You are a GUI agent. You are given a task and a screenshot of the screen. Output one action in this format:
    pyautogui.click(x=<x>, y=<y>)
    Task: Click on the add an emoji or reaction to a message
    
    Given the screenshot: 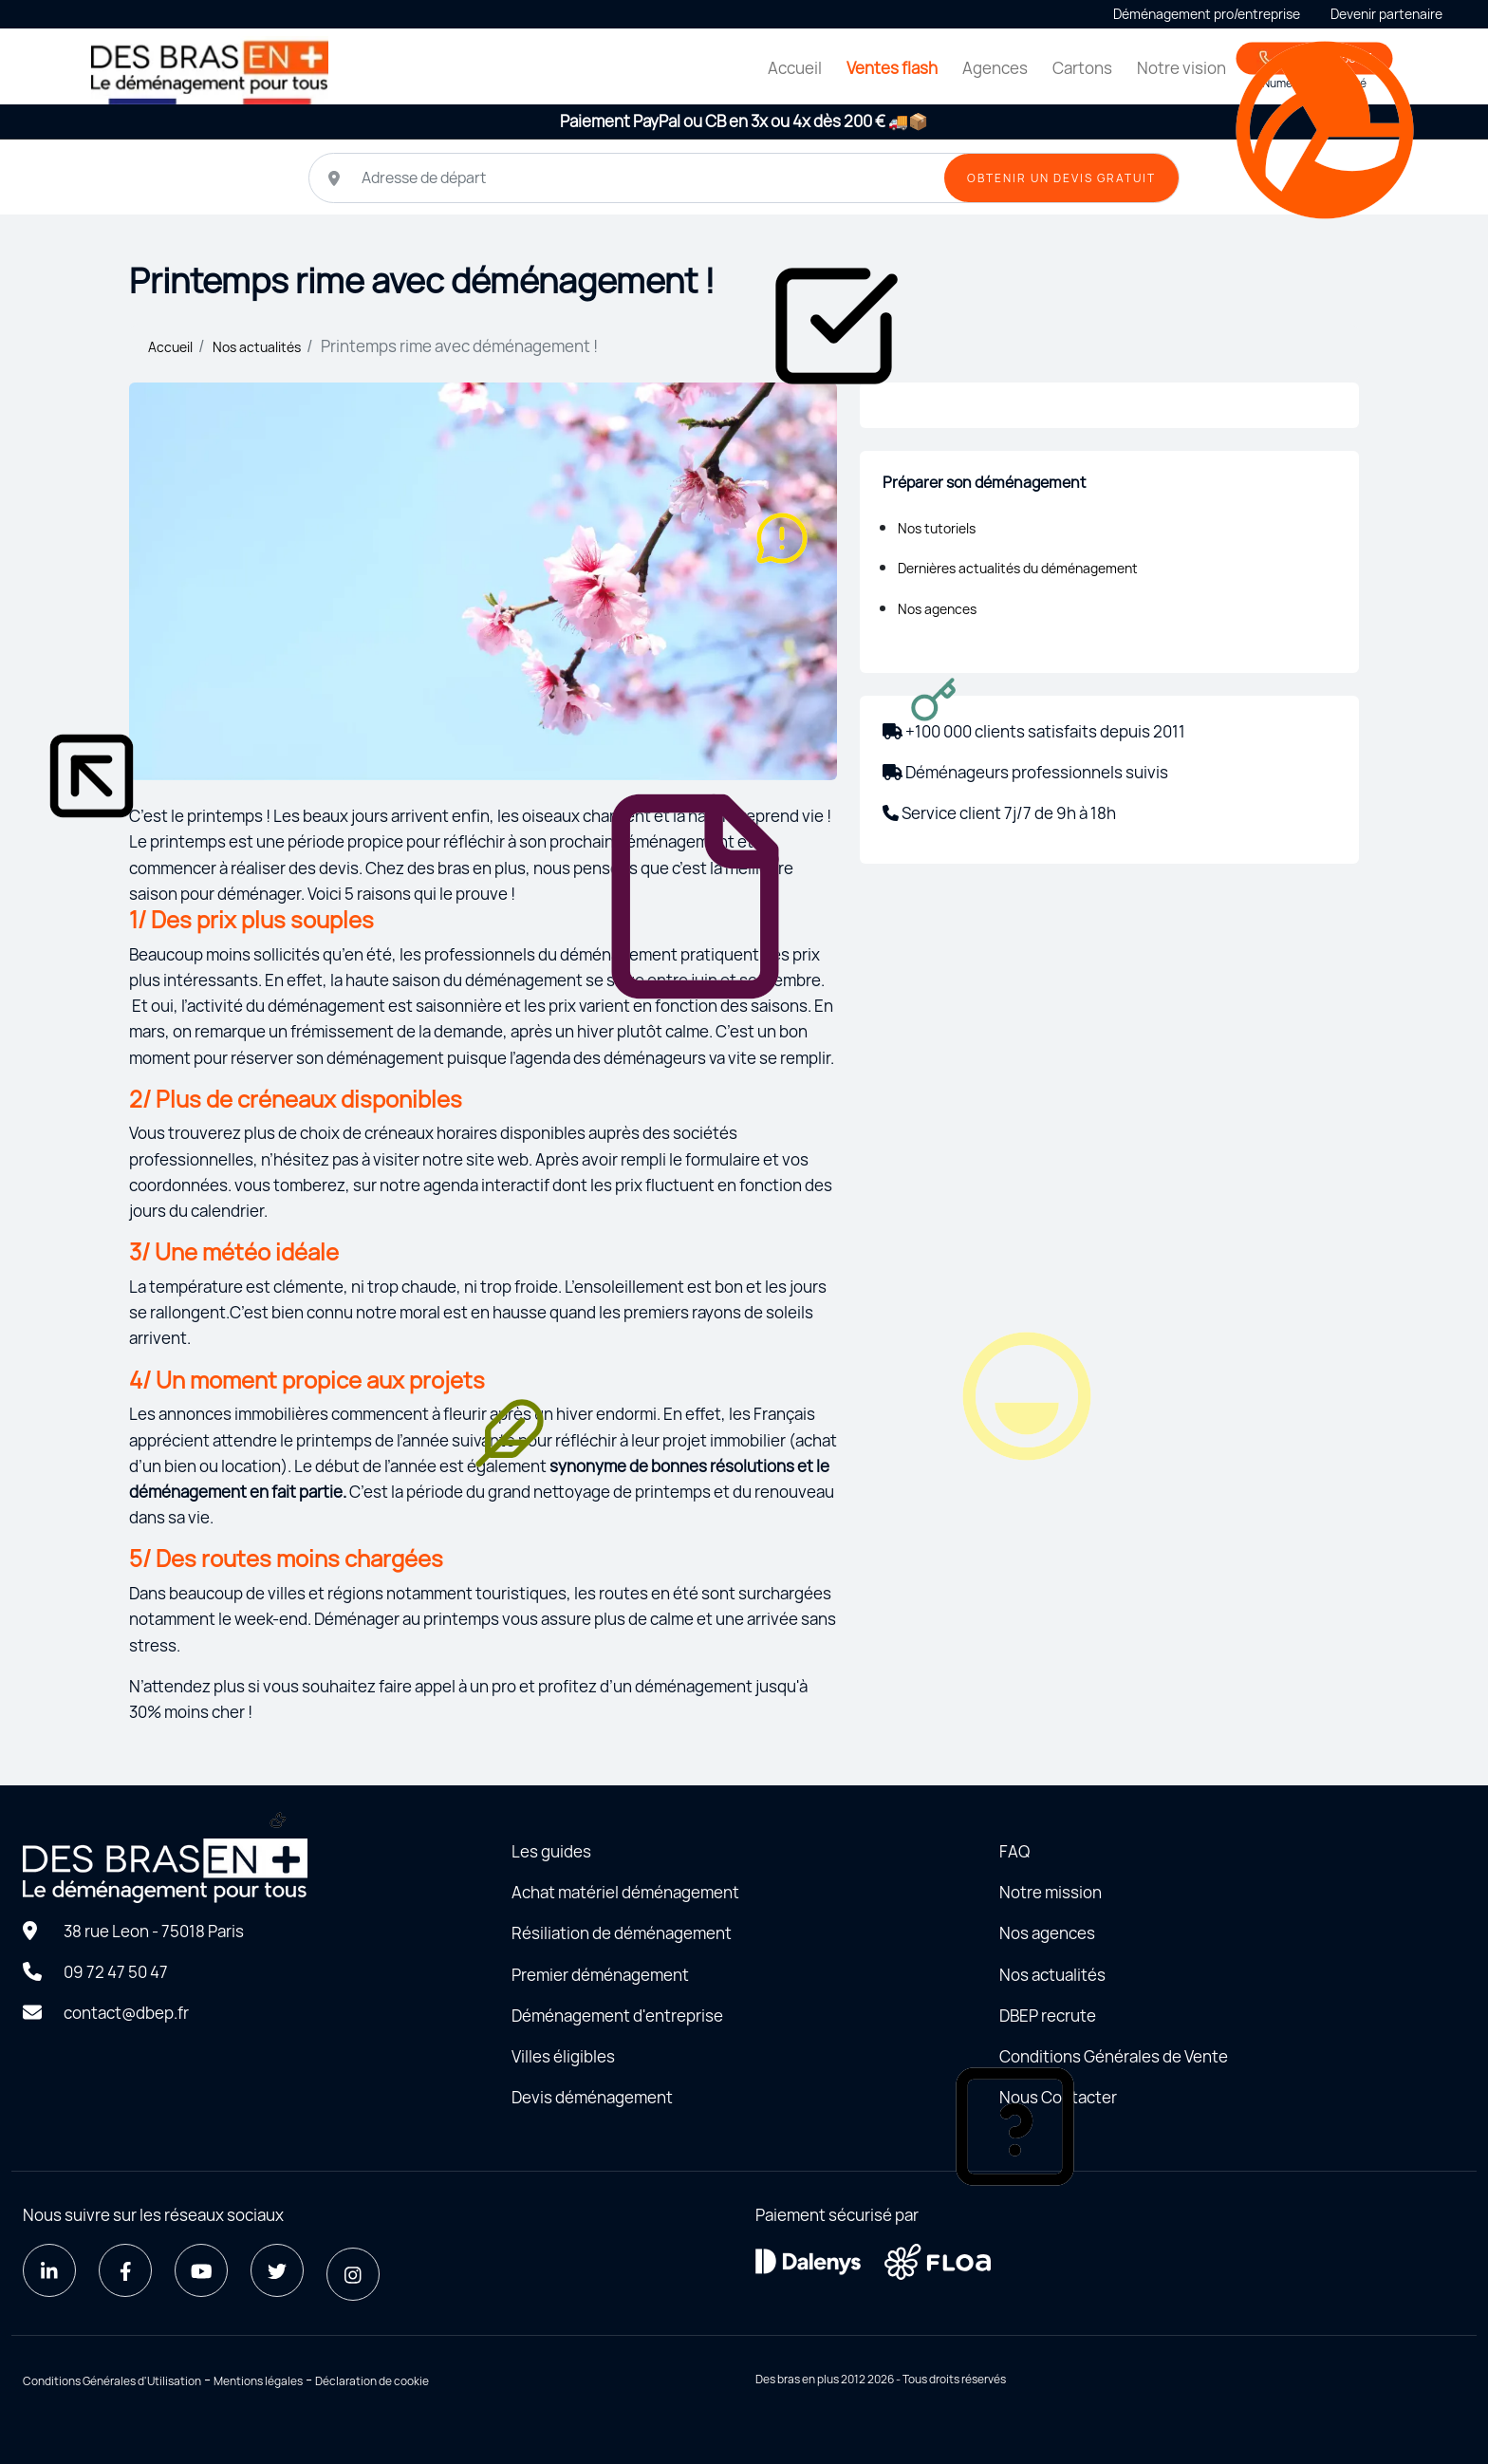 What is the action you would take?
    pyautogui.click(x=1027, y=1396)
    